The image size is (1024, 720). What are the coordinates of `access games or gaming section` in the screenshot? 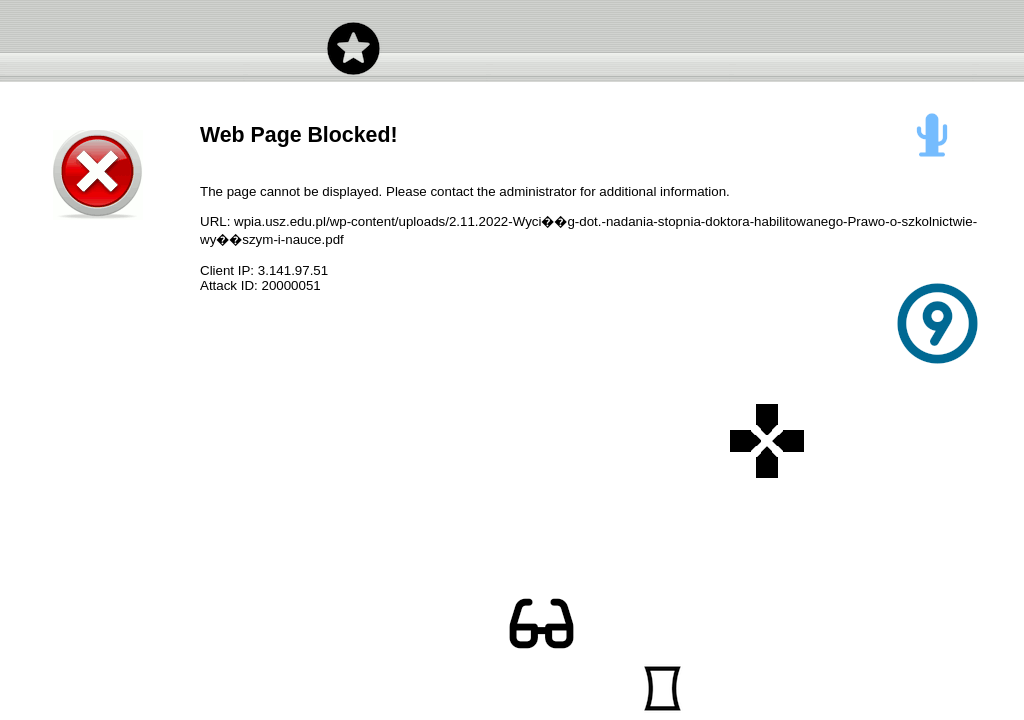 It's located at (767, 441).